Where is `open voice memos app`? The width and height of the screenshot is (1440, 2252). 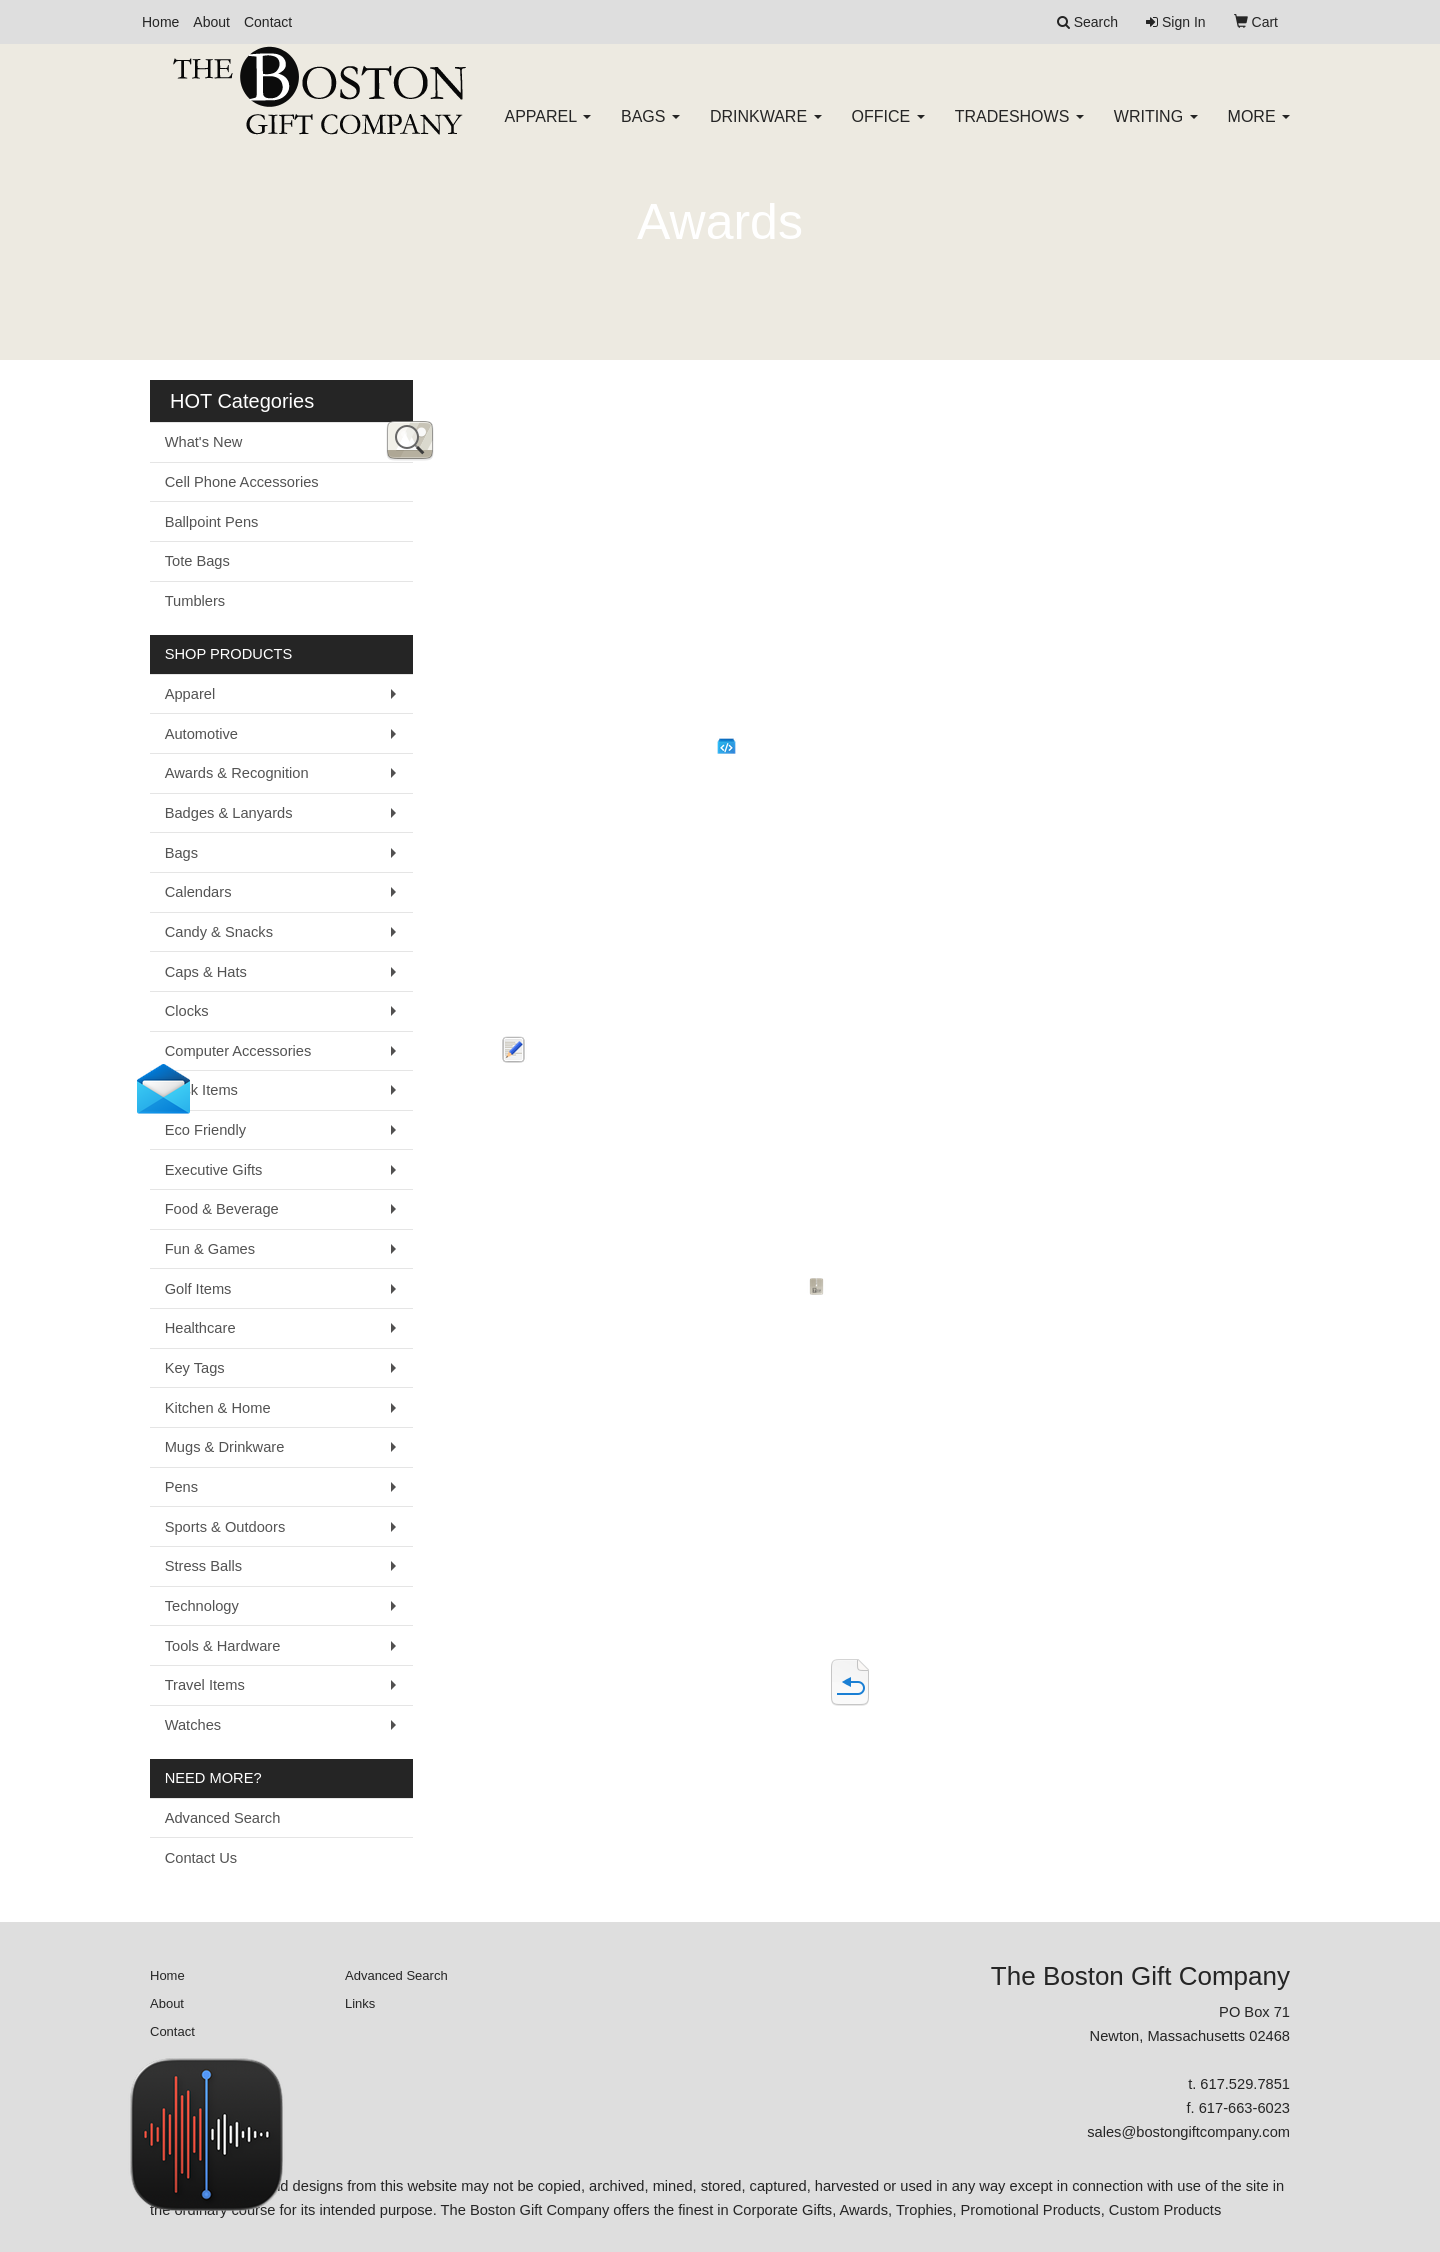 open voice memos app is located at coordinates (206, 2134).